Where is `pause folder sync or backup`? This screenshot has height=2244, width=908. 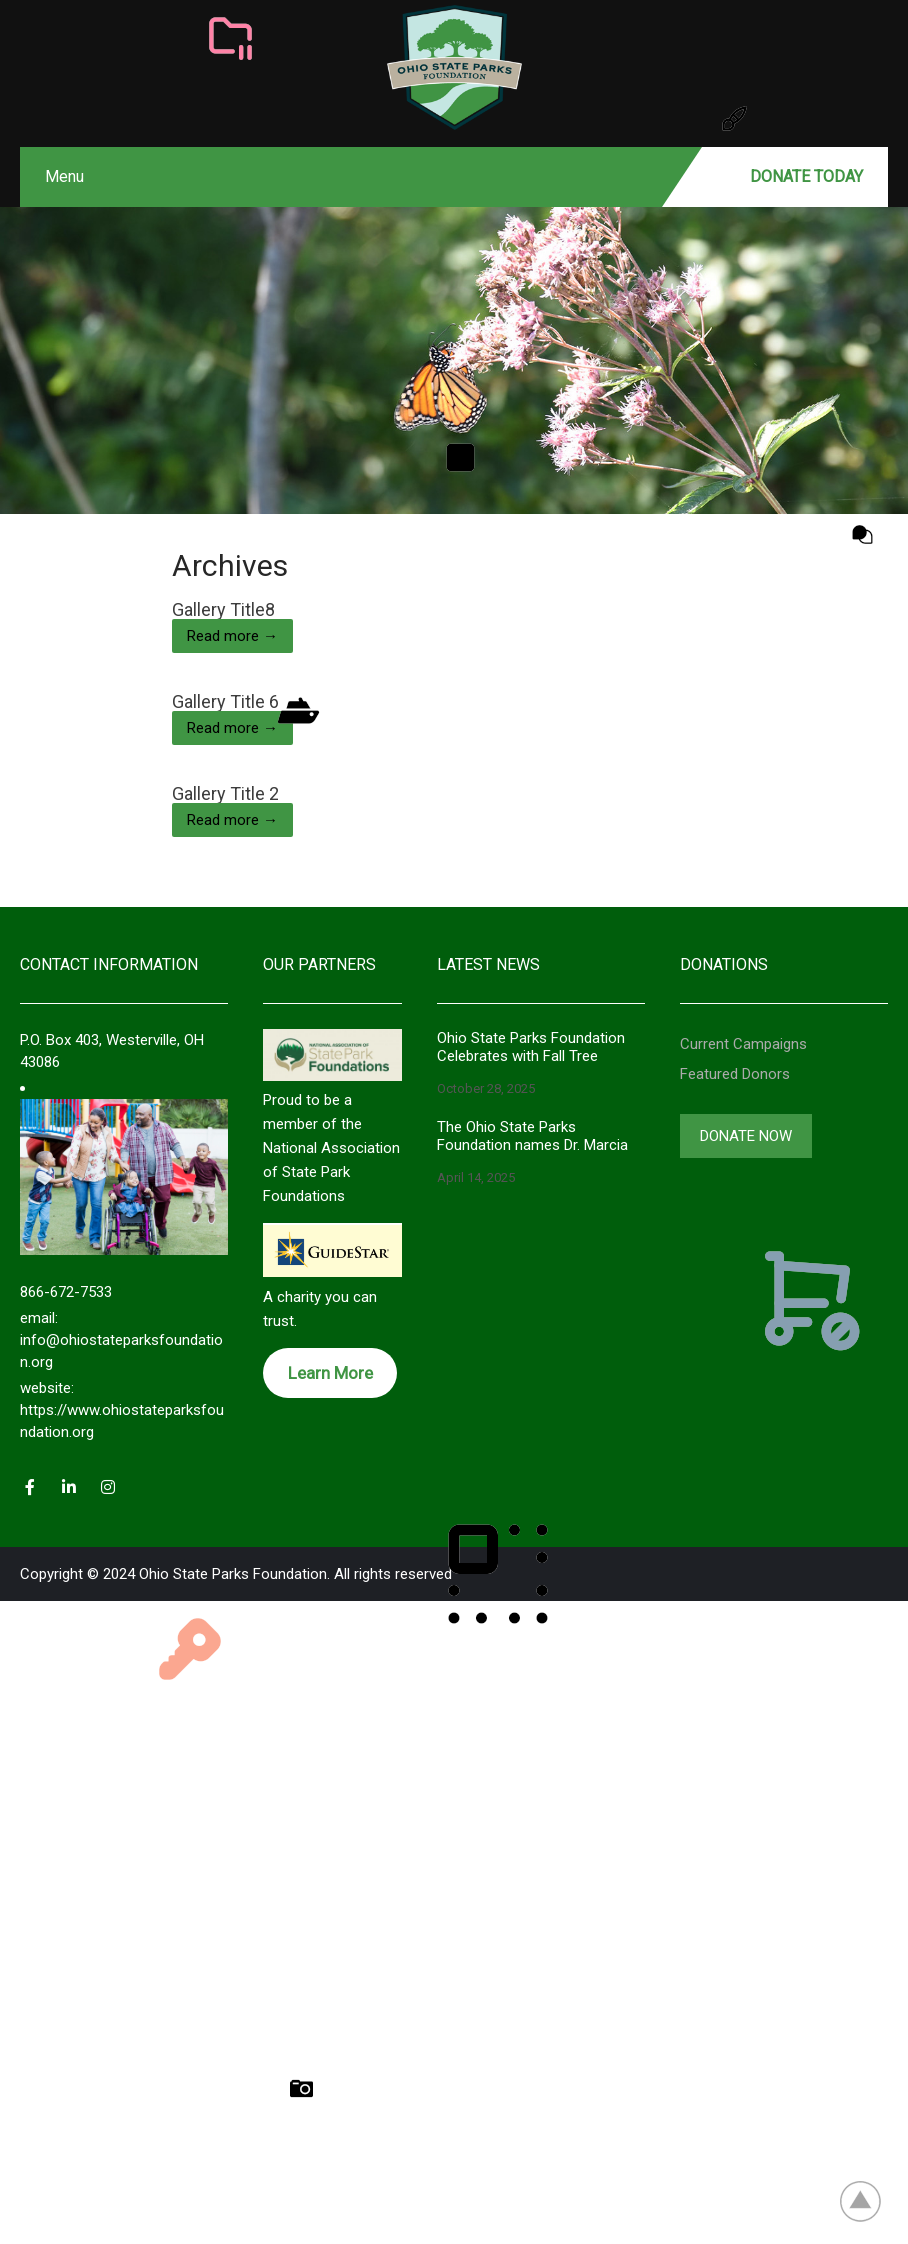 pause folder sync or backup is located at coordinates (230, 36).